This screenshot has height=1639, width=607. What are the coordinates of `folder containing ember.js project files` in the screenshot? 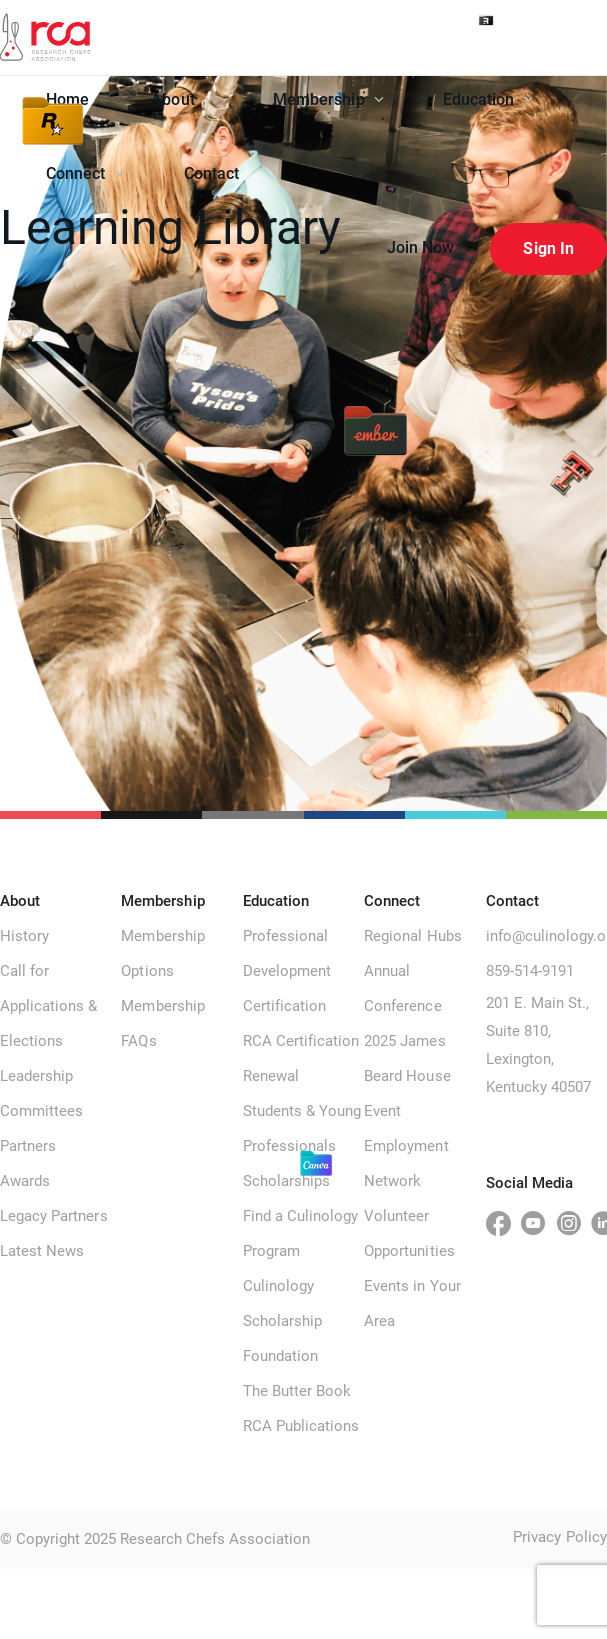 It's located at (375, 432).